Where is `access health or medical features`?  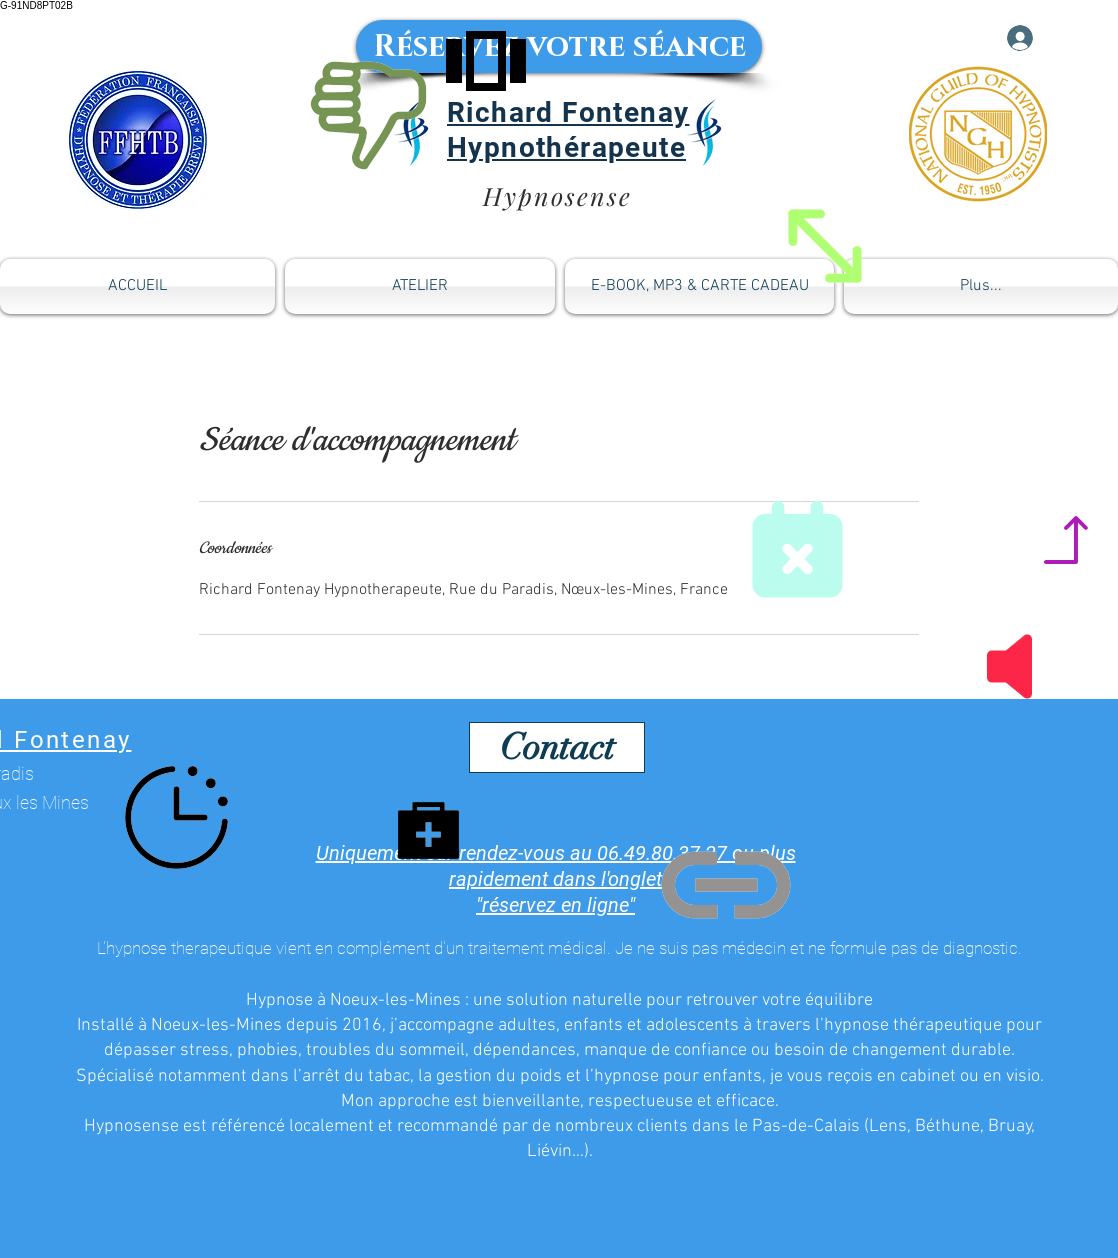
access health or medical features is located at coordinates (428, 830).